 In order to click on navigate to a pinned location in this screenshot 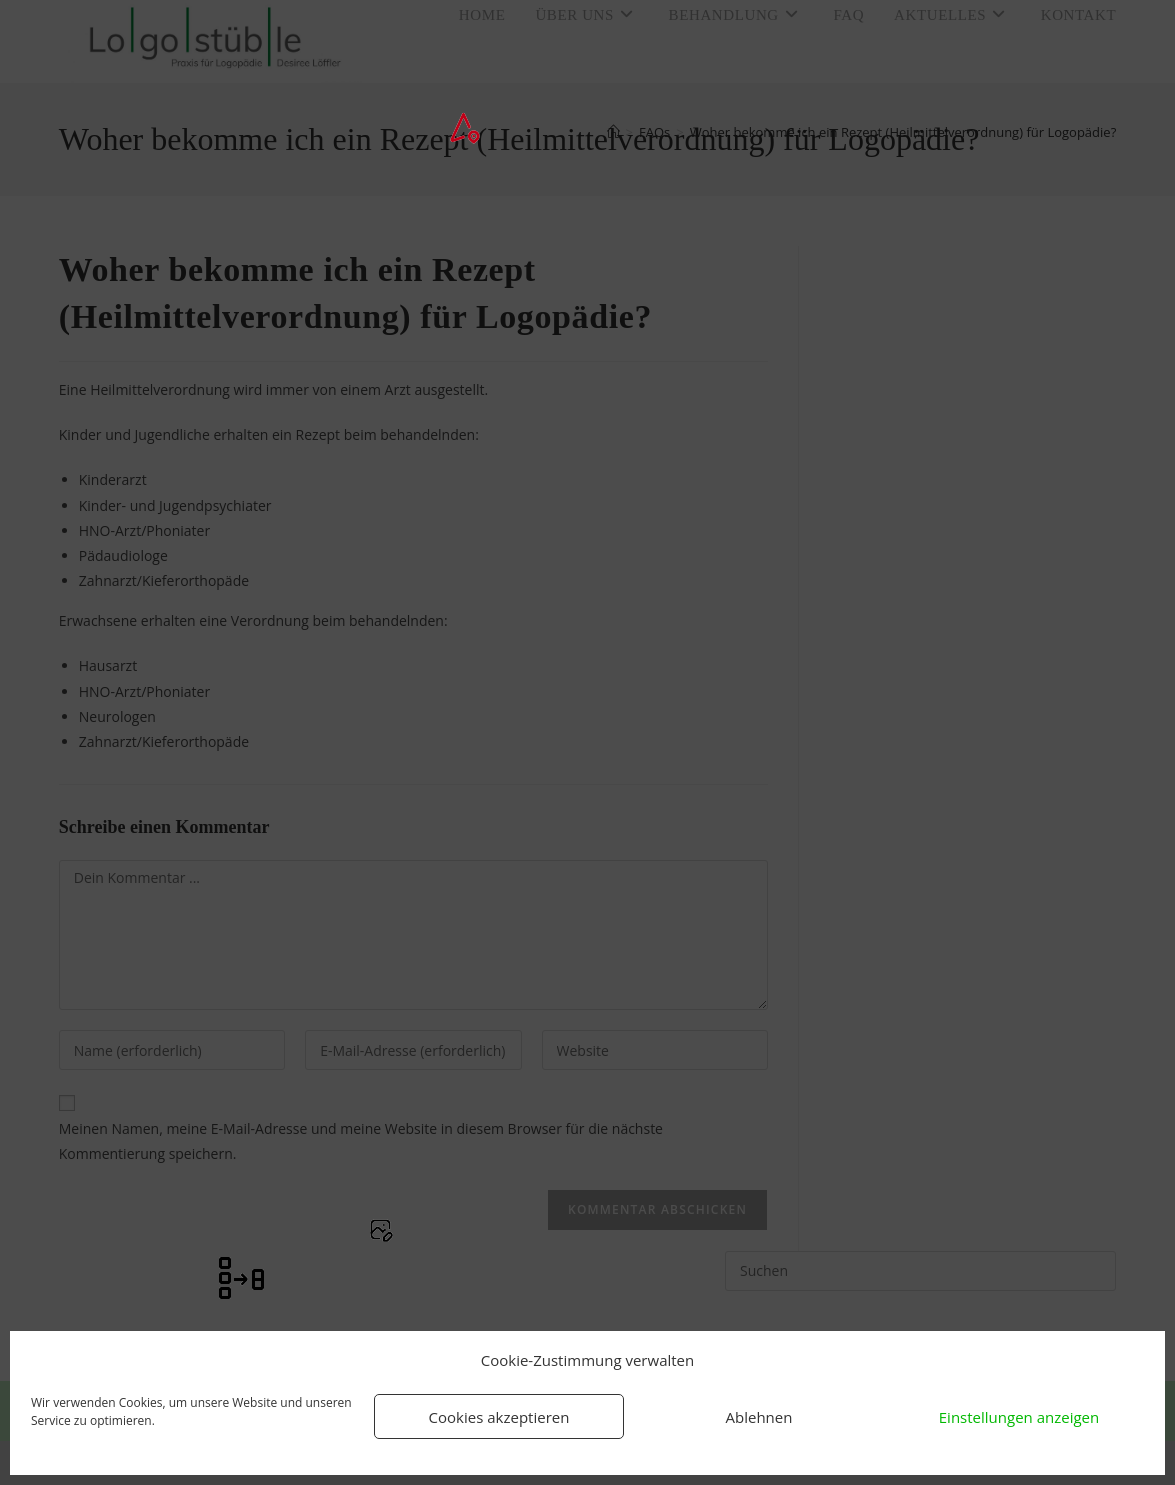, I will do `click(463, 127)`.